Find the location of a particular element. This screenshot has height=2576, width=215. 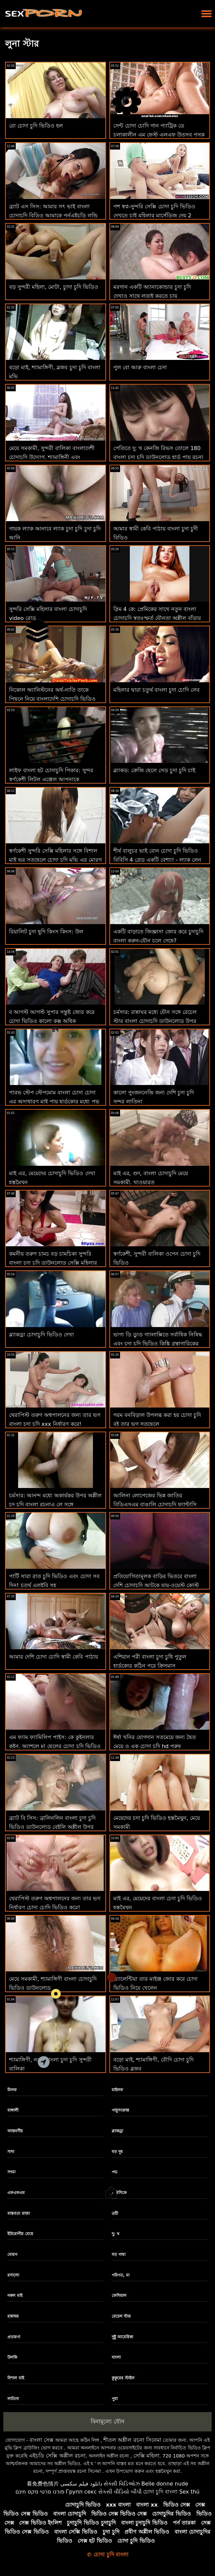

access garden or plant care features is located at coordinates (126, 101).